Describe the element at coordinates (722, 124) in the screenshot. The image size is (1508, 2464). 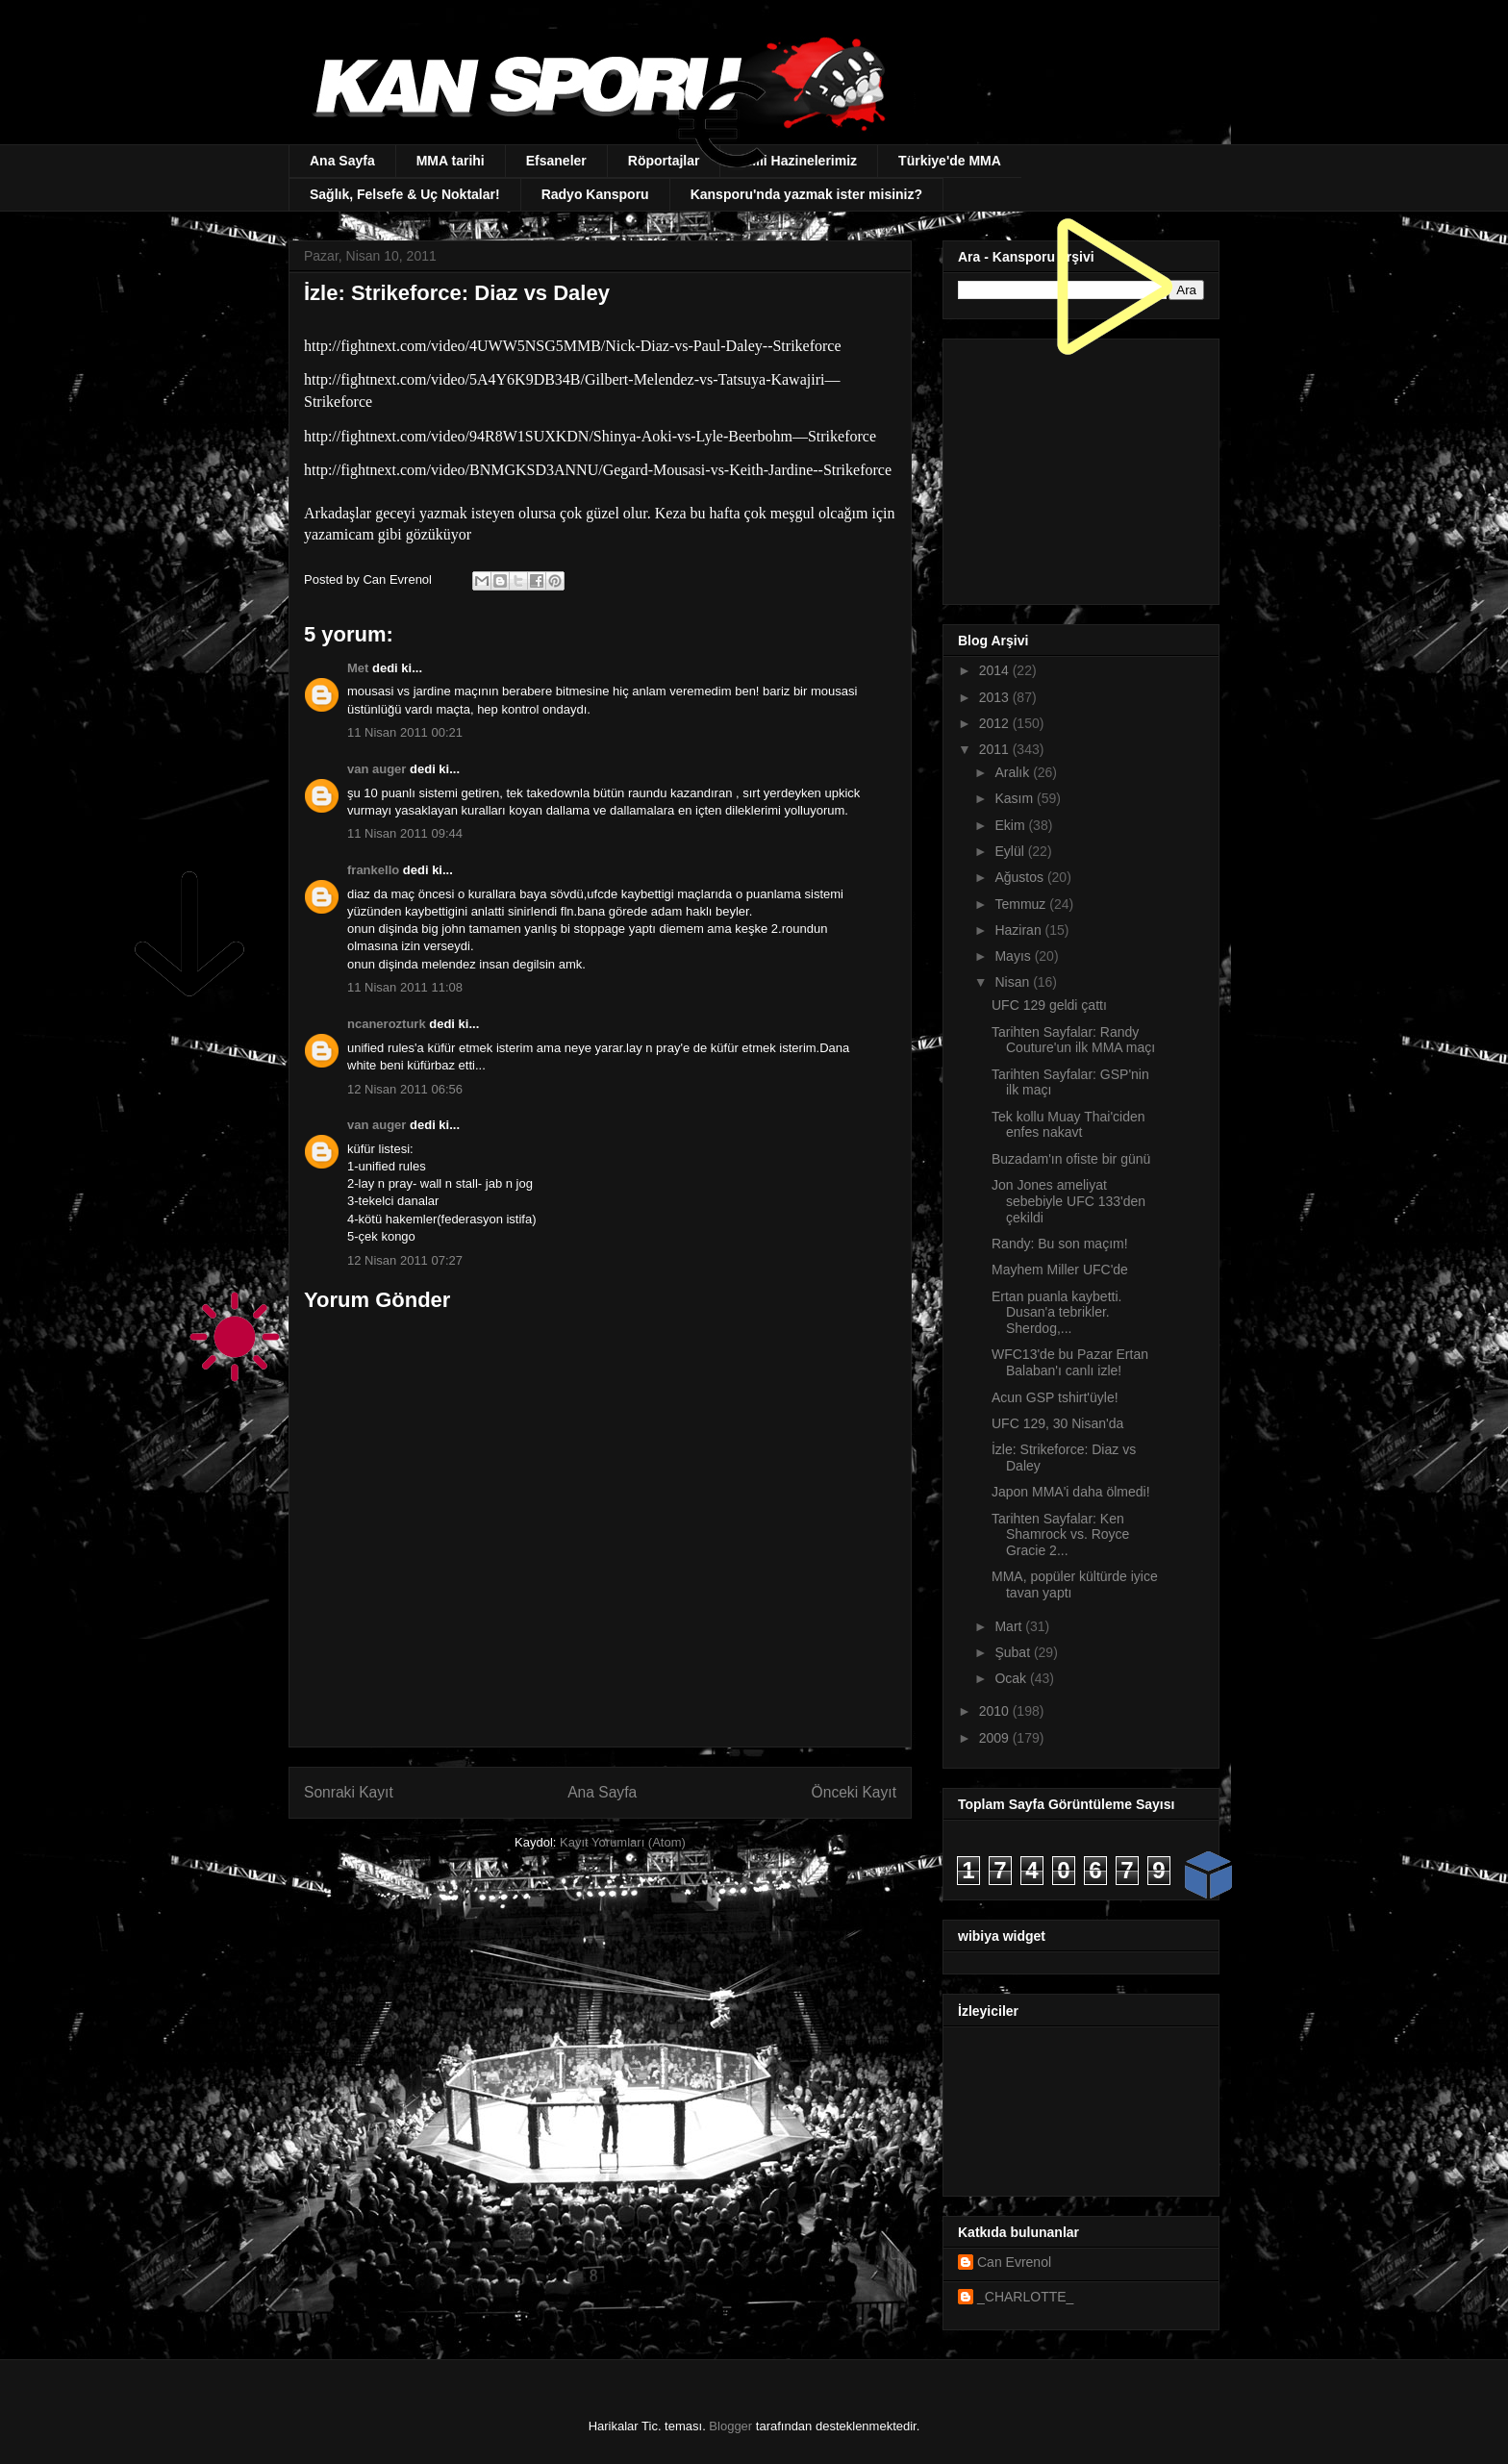
I see `view prices in euros` at that location.